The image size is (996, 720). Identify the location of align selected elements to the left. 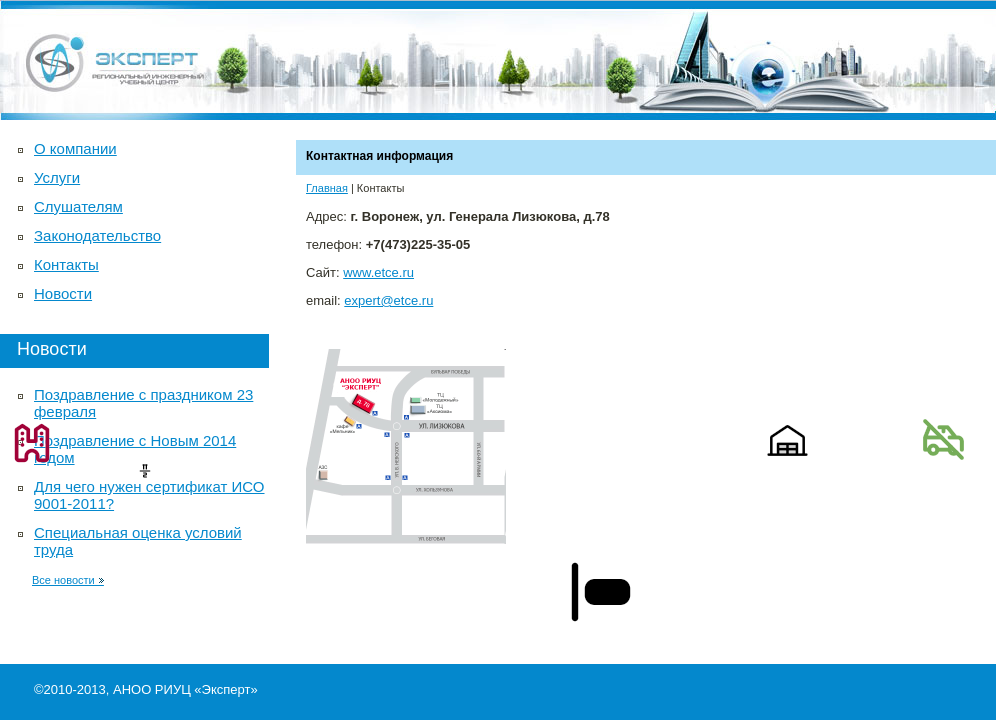
(601, 592).